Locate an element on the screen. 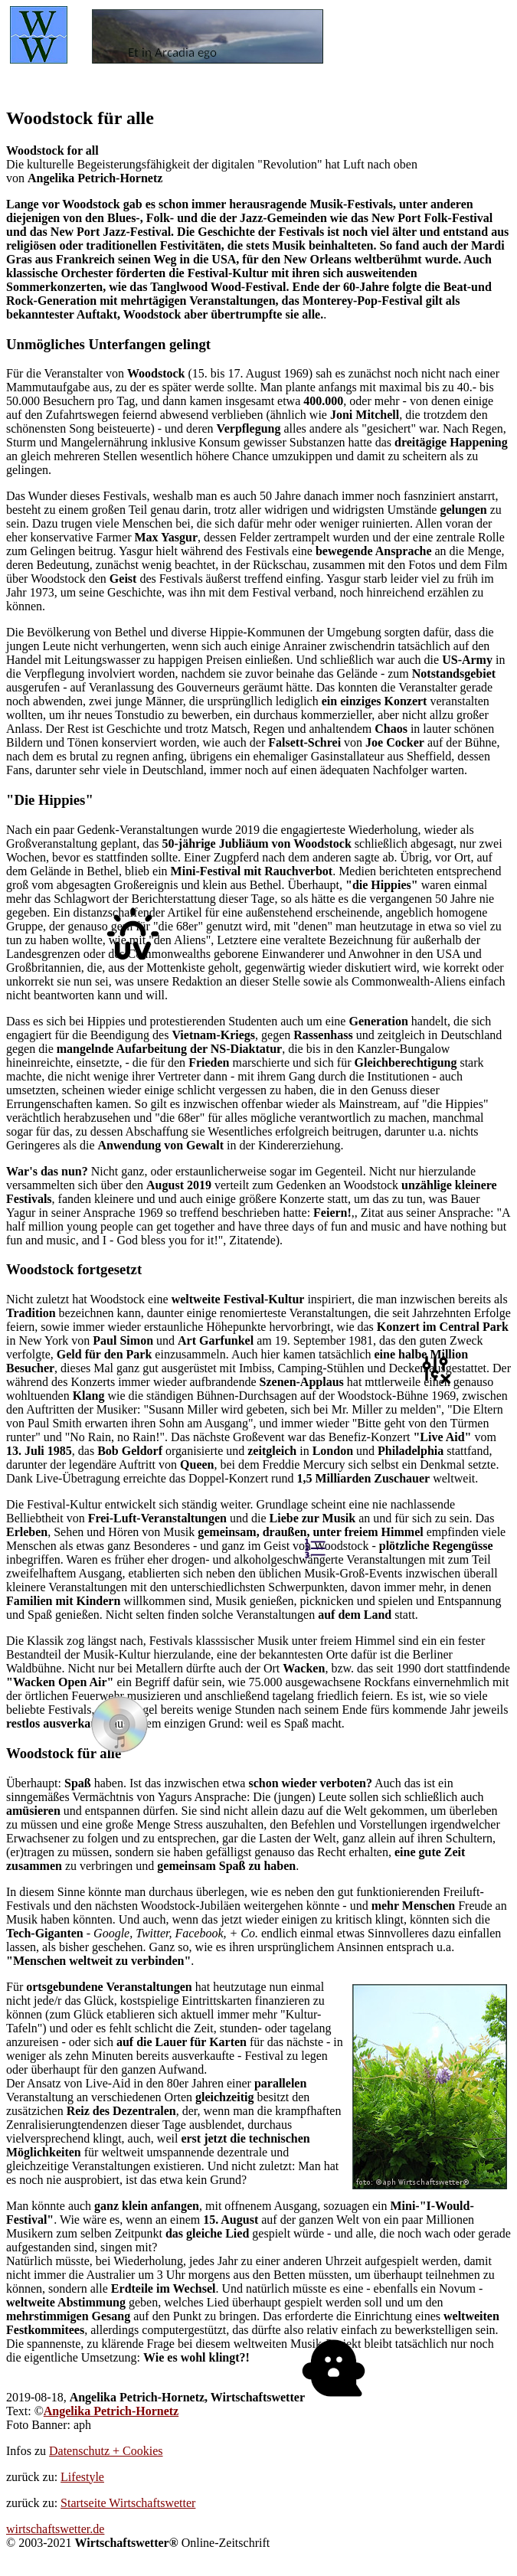  view current UV index level is located at coordinates (133, 933).